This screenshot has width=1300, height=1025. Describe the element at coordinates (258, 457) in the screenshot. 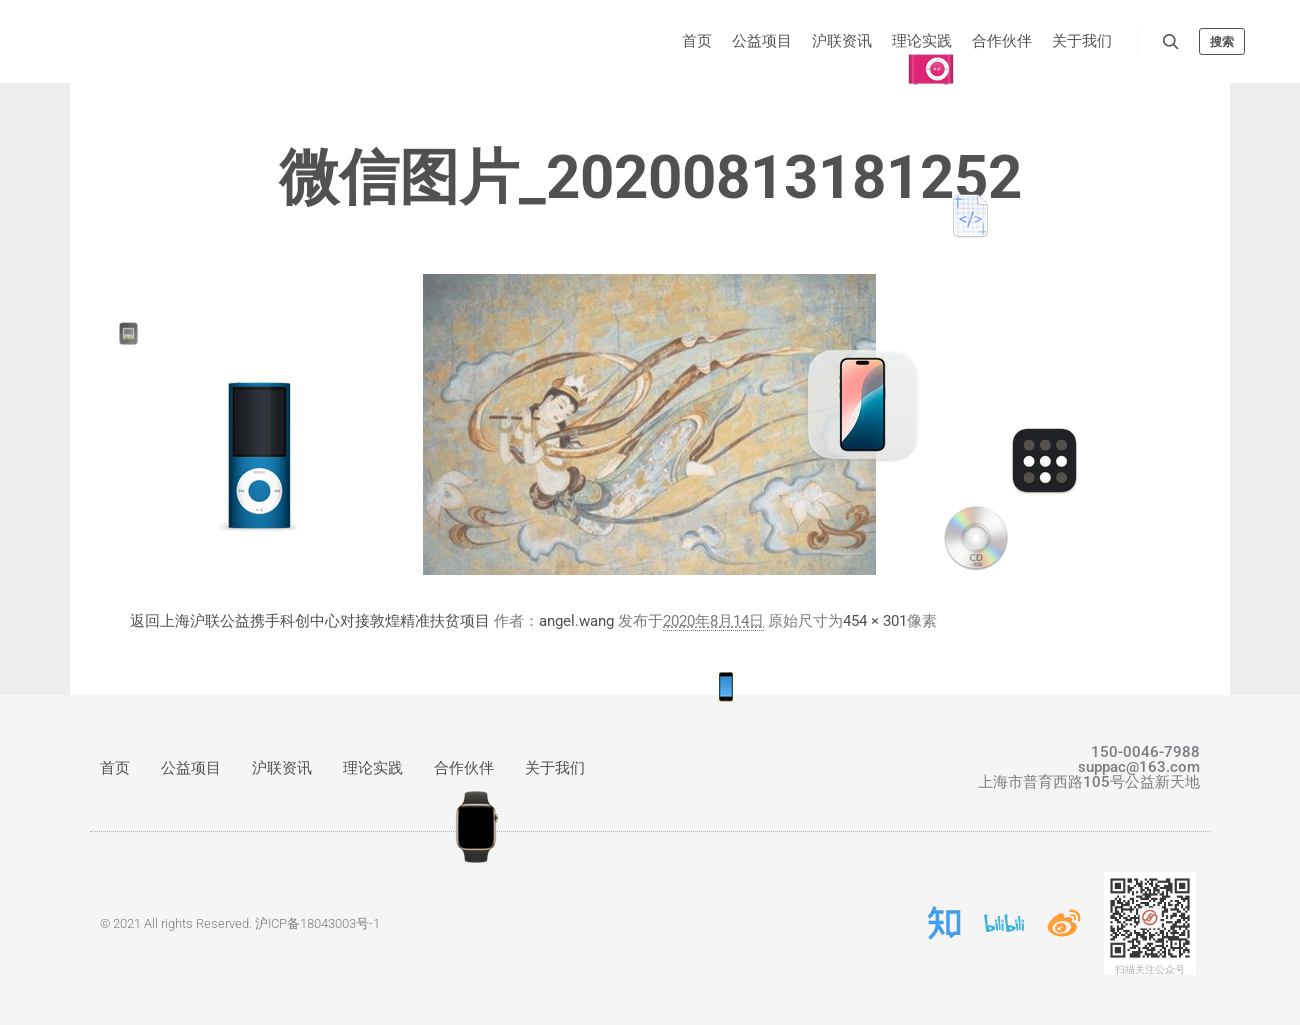

I see `iPod nano device connected` at that location.